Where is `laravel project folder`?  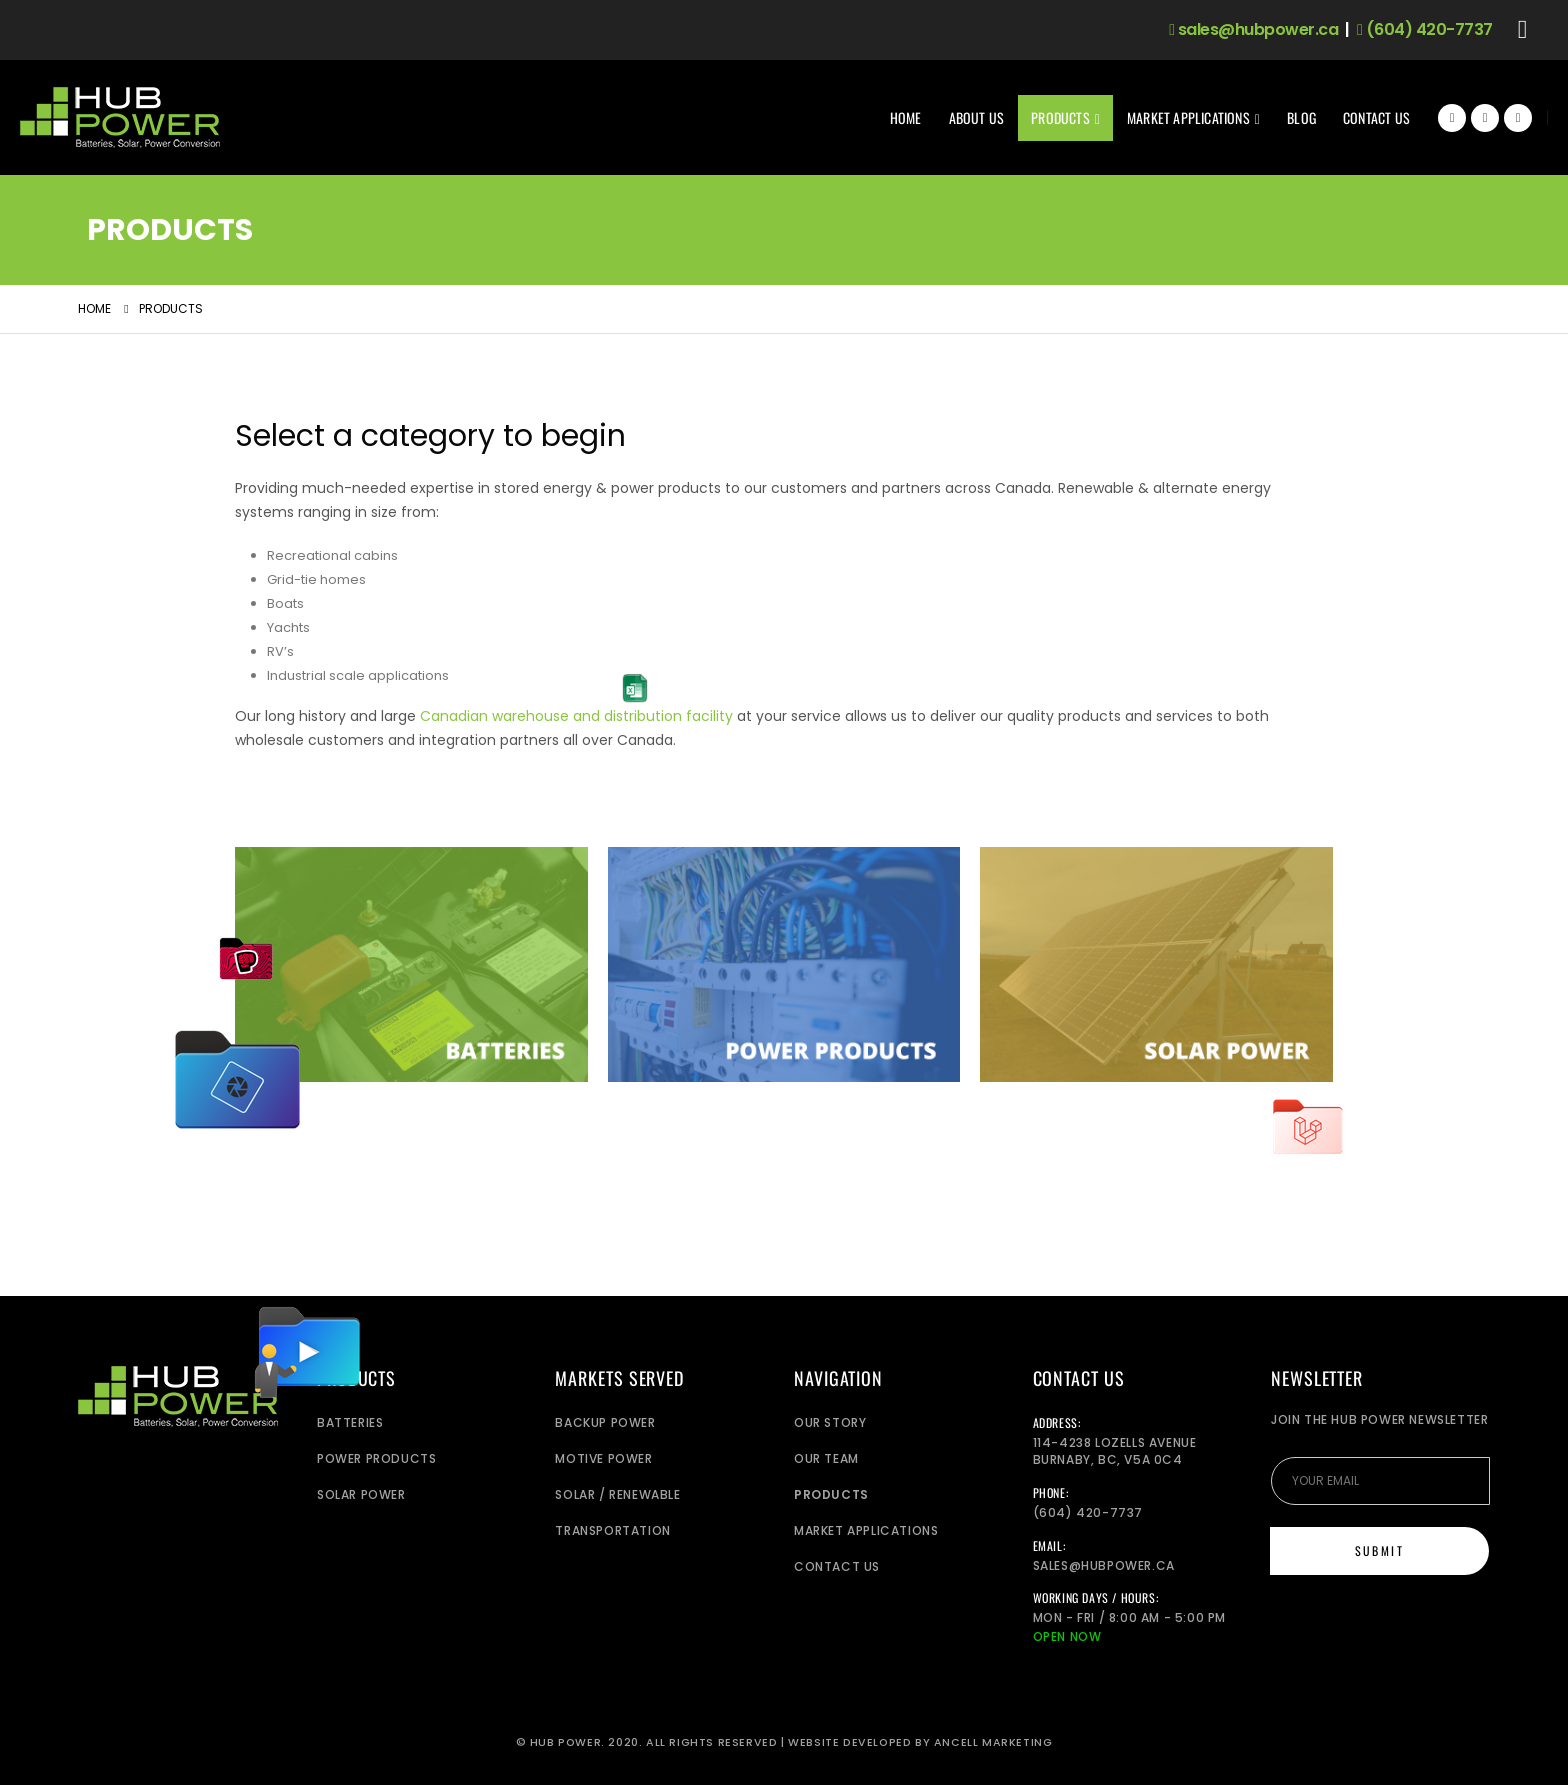
laravel project folder is located at coordinates (1307, 1128).